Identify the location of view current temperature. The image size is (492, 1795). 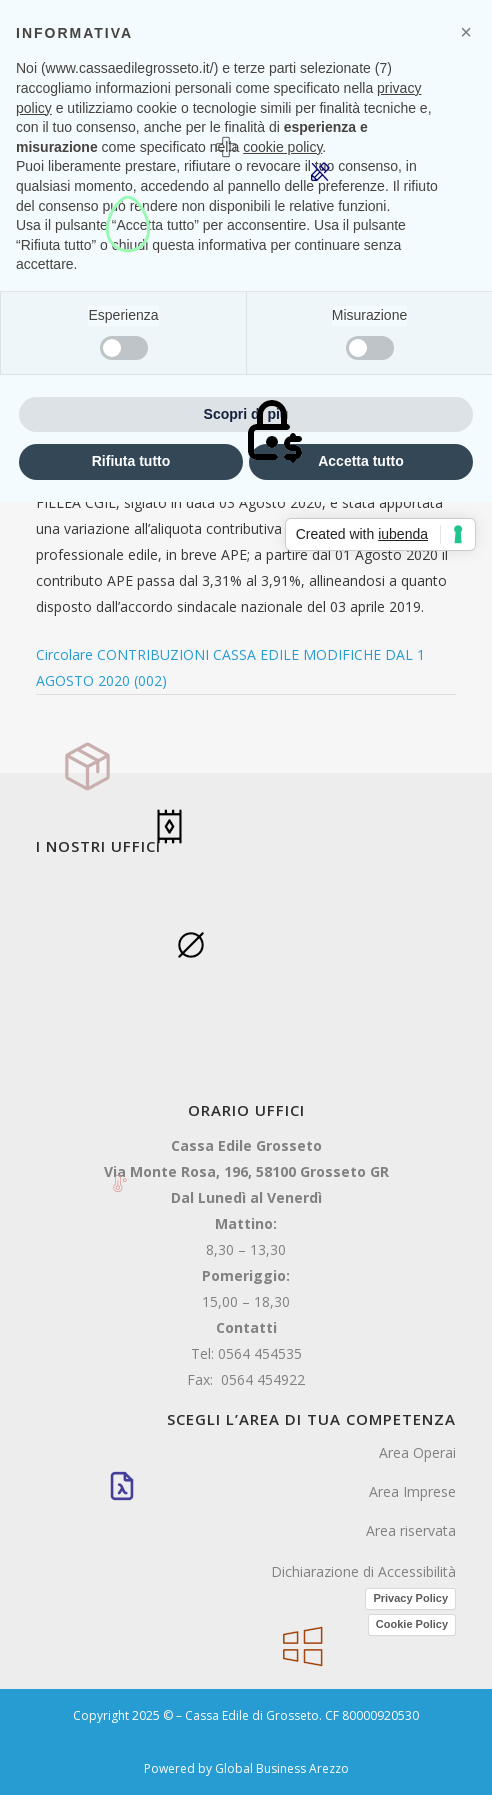
(118, 1183).